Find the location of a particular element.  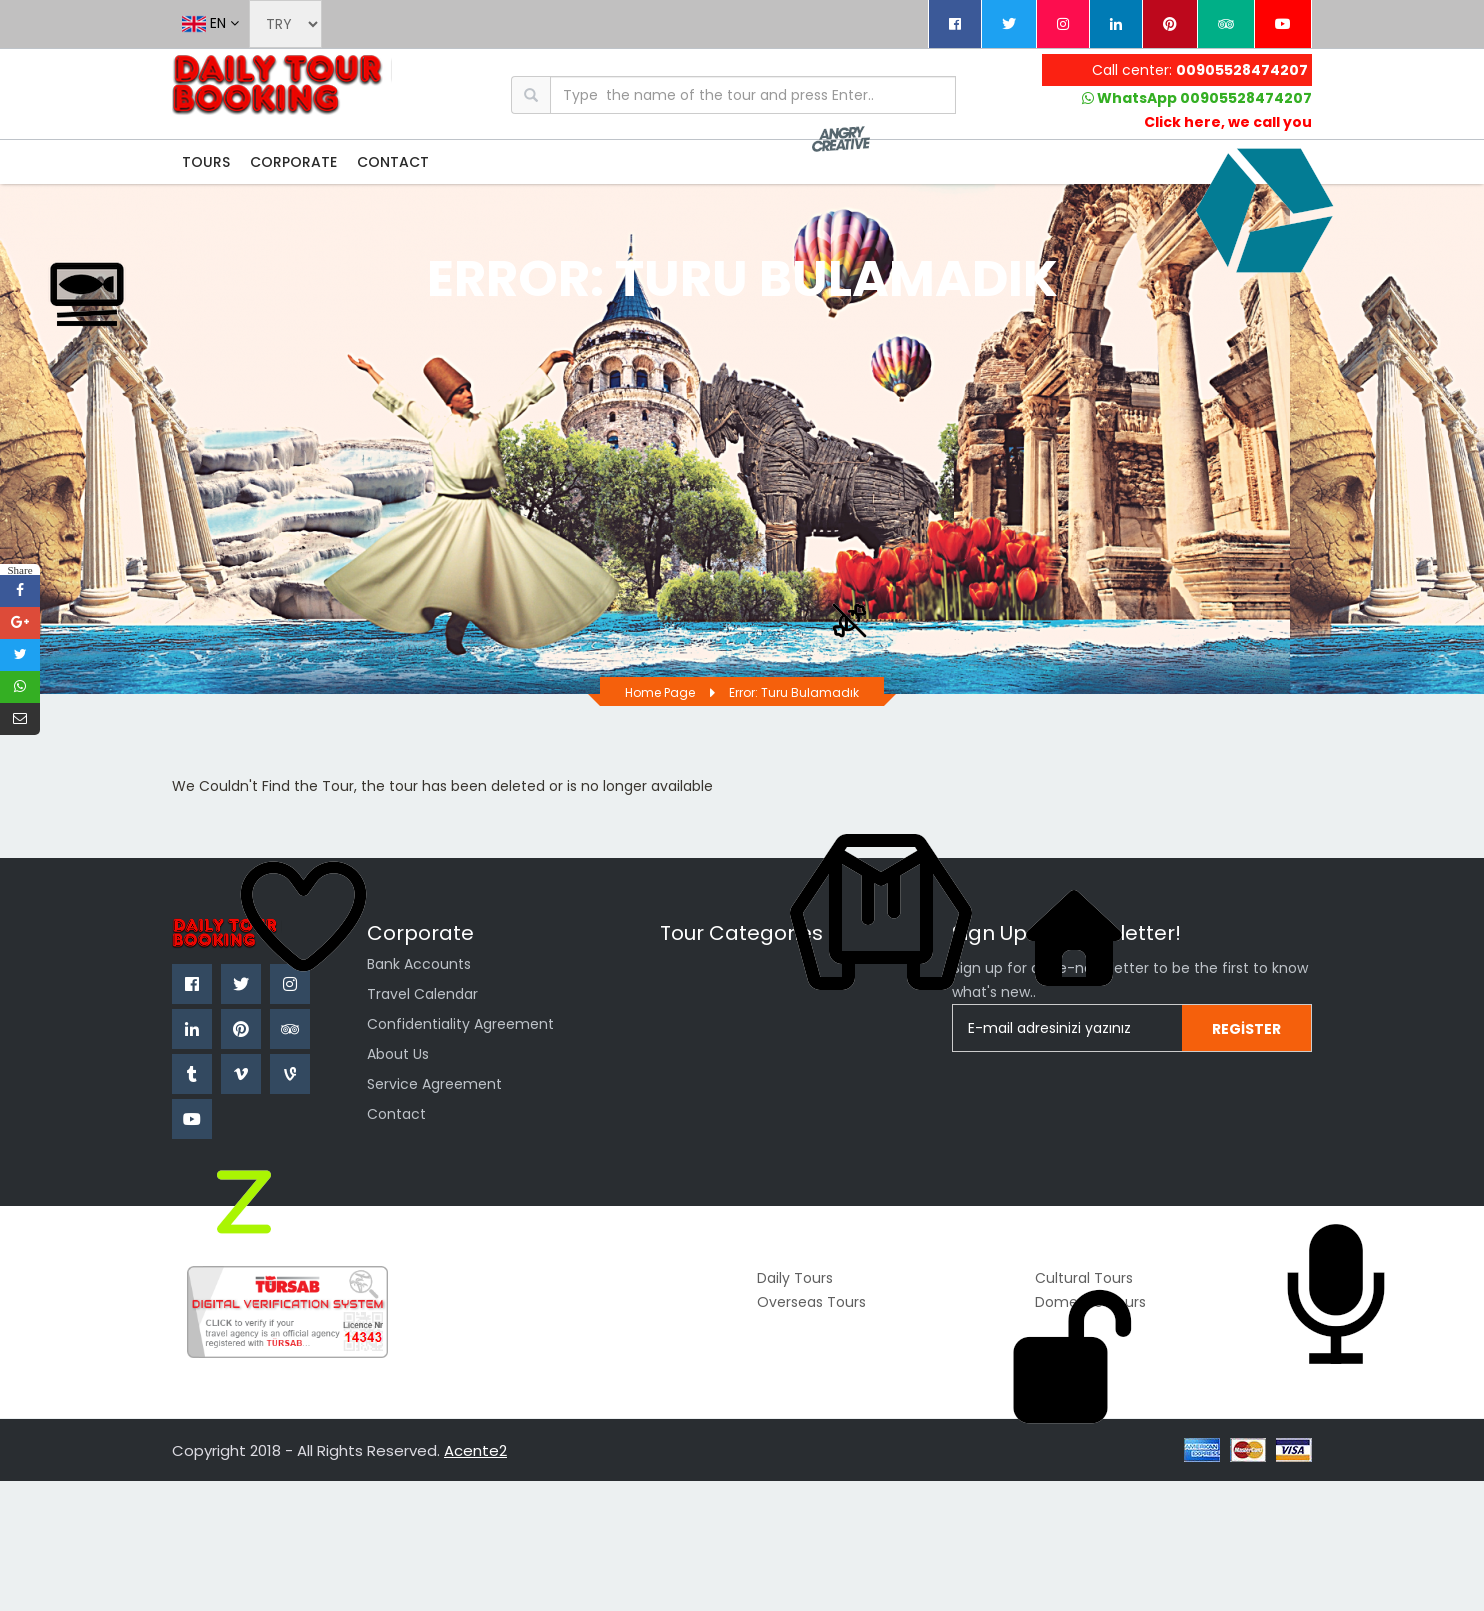

view set meal or bento box options is located at coordinates (87, 296).